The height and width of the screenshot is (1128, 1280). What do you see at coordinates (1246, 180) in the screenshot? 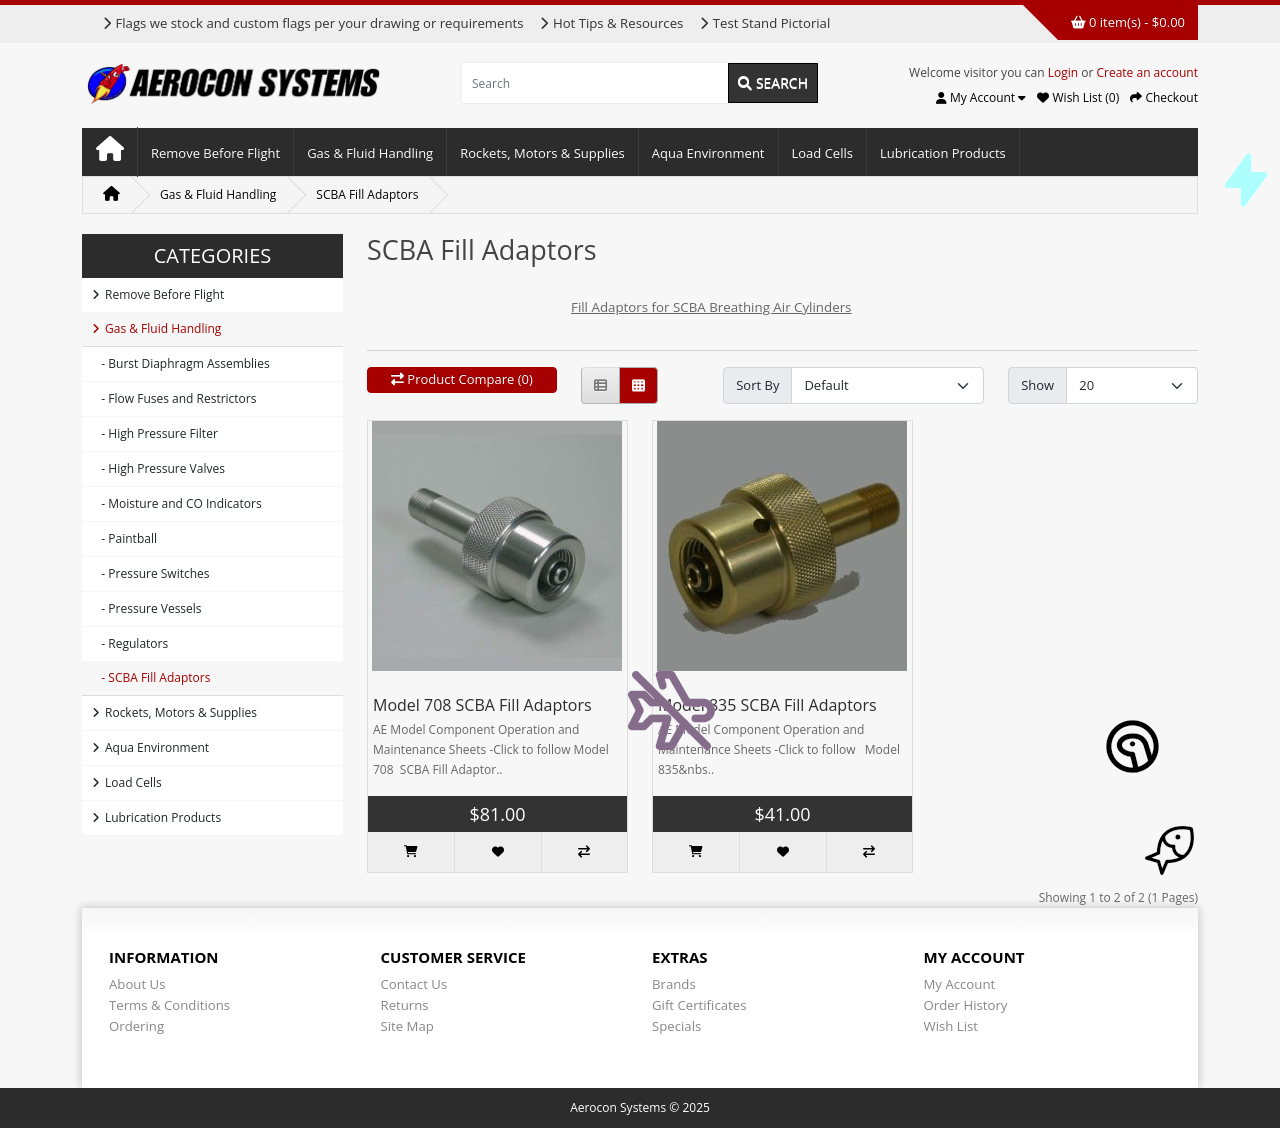
I see `indicates flash or lightning mode is enabled` at bounding box center [1246, 180].